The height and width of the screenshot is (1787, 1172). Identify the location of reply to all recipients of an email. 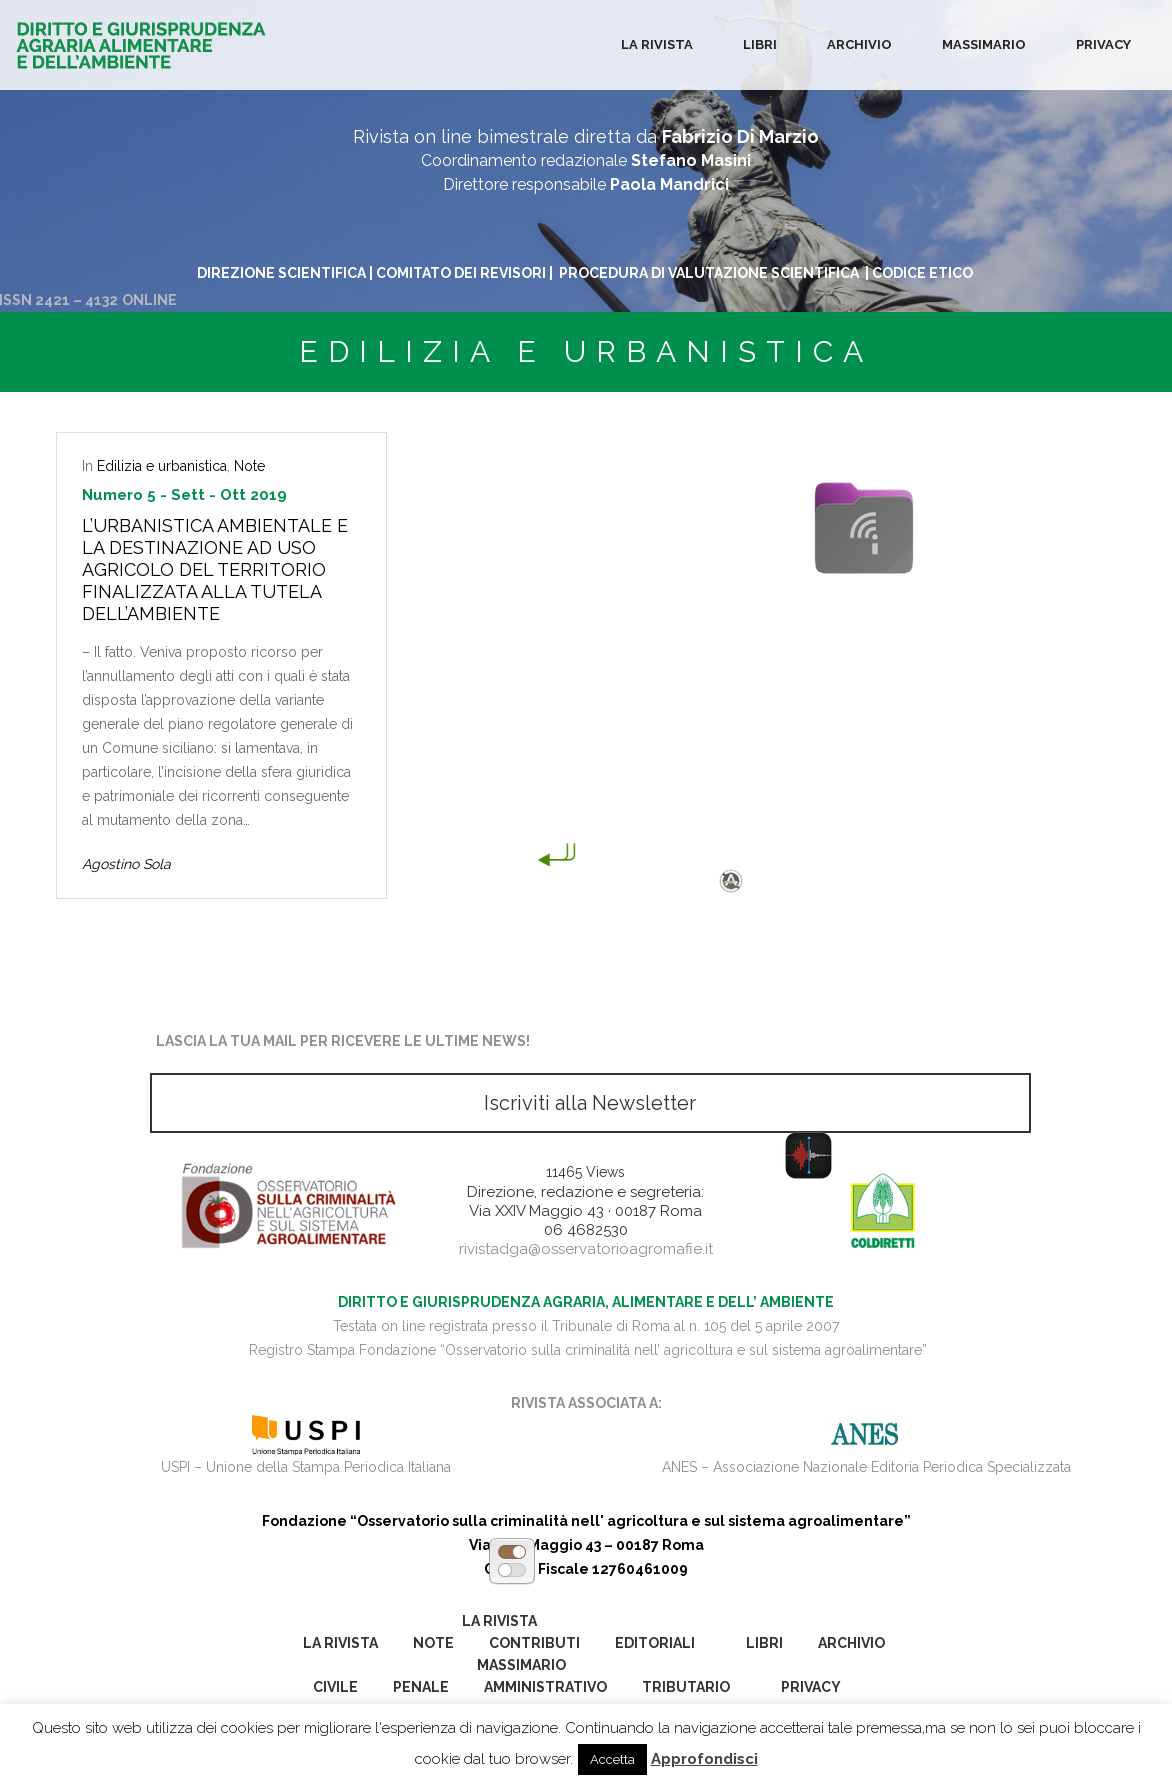
(556, 852).